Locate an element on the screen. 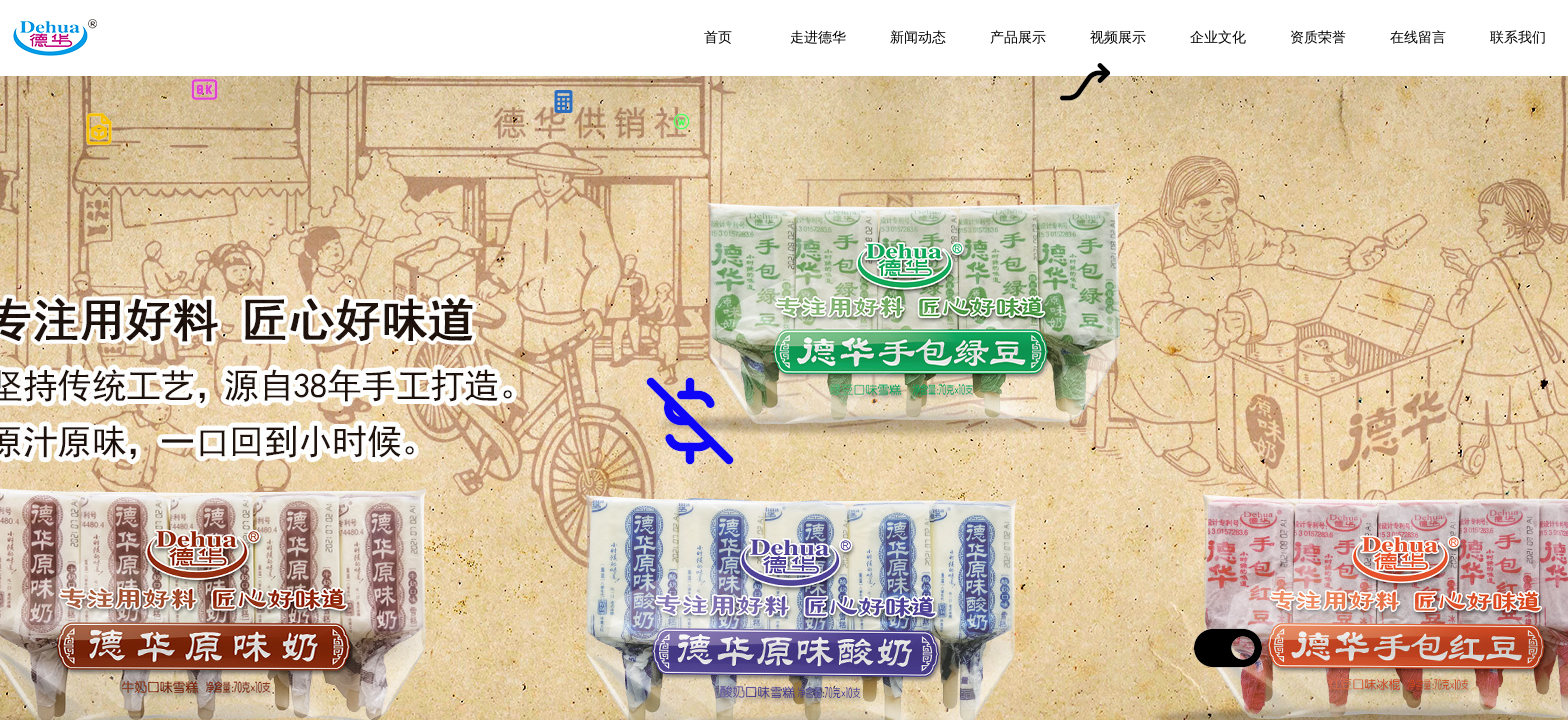 This screenshot has height=720, width=1568. laundry care symbol indicating wash dry setting is located at coordinates (681, 121).